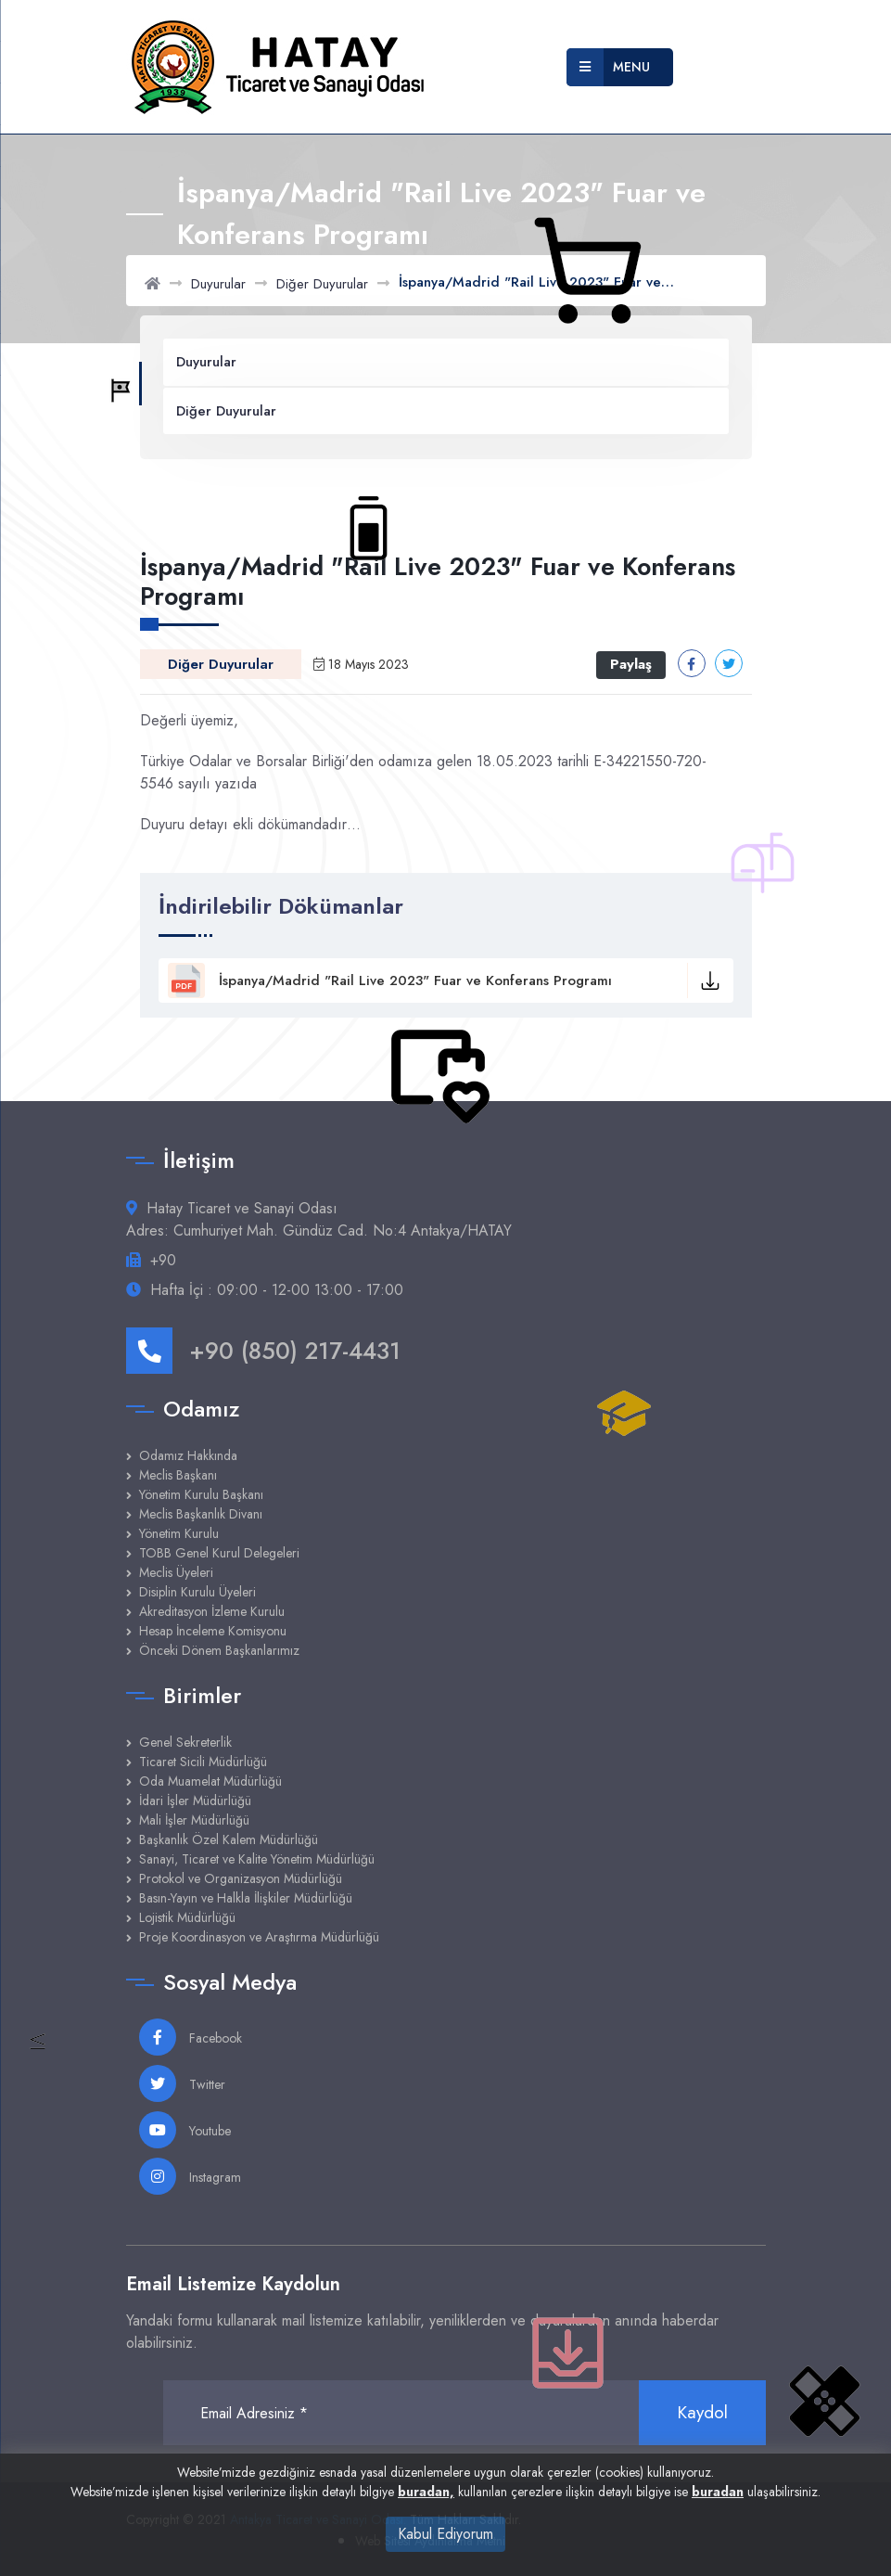 The image size is (891, 2576). Describe the element at coordinates (624, 1413) in the screenshot. I see `access education or learning features` at that location.